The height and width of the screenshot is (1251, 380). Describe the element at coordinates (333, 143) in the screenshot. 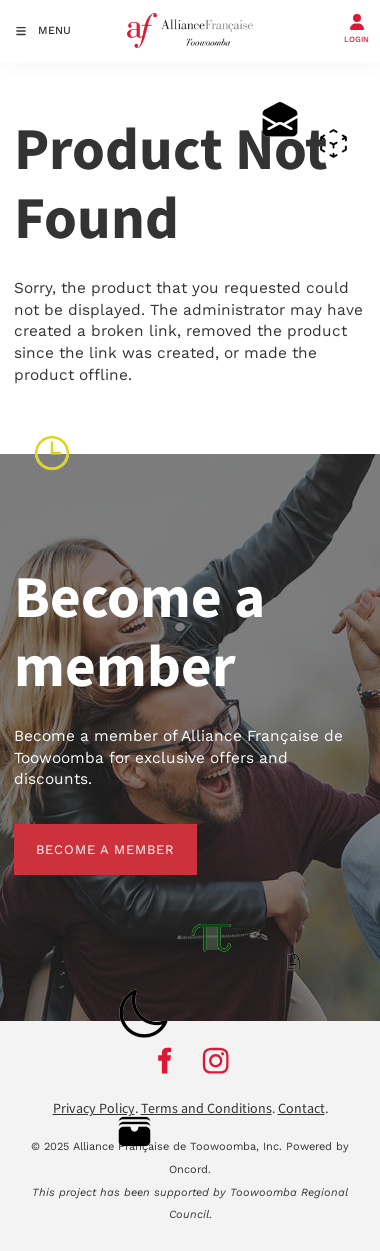

I see `view 3D model or object` at that location.